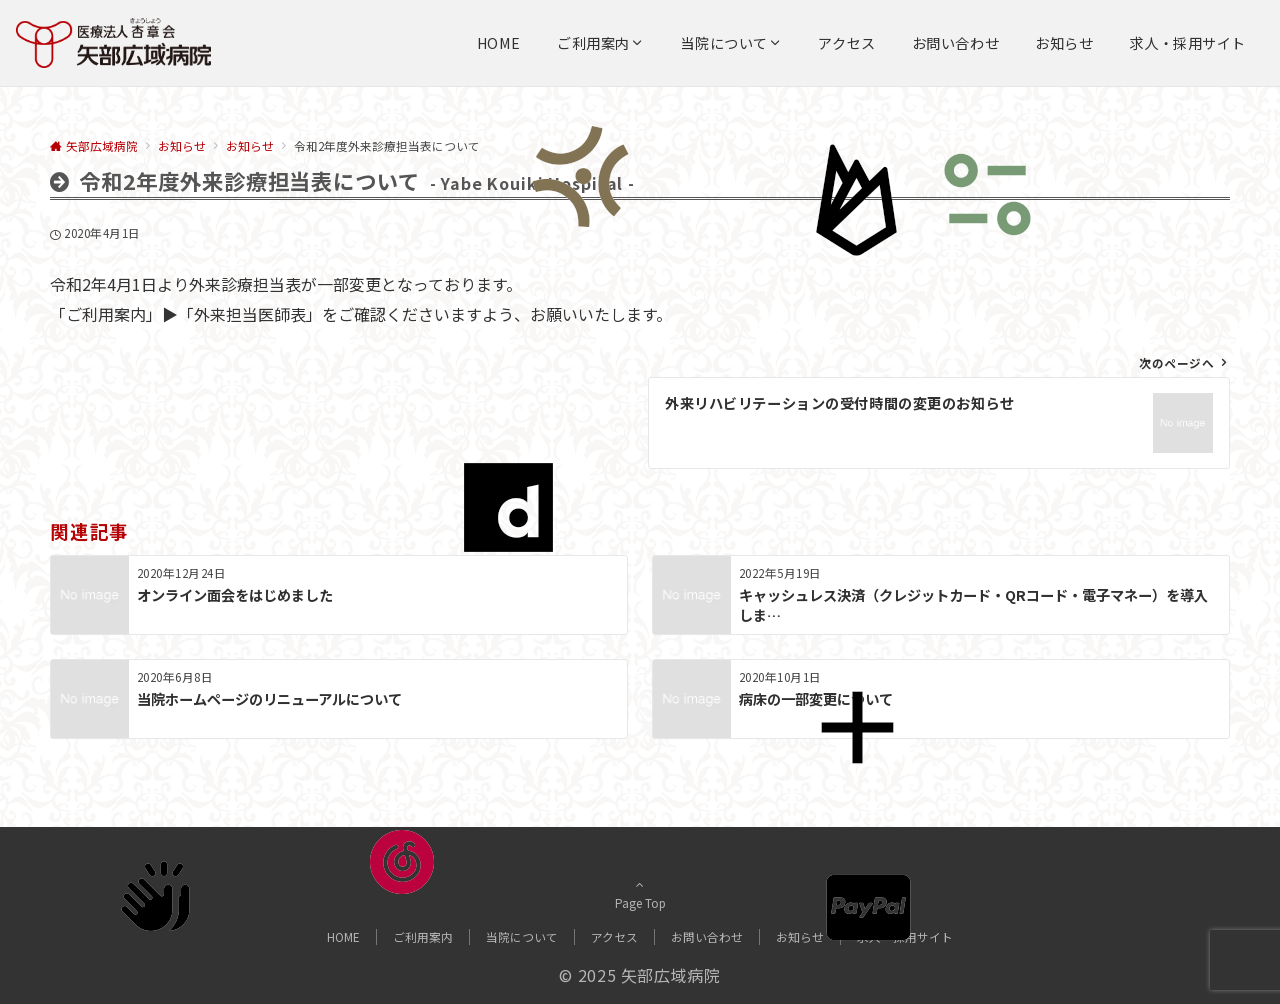  I want to click on pay with PayPal, so click(868, 907).